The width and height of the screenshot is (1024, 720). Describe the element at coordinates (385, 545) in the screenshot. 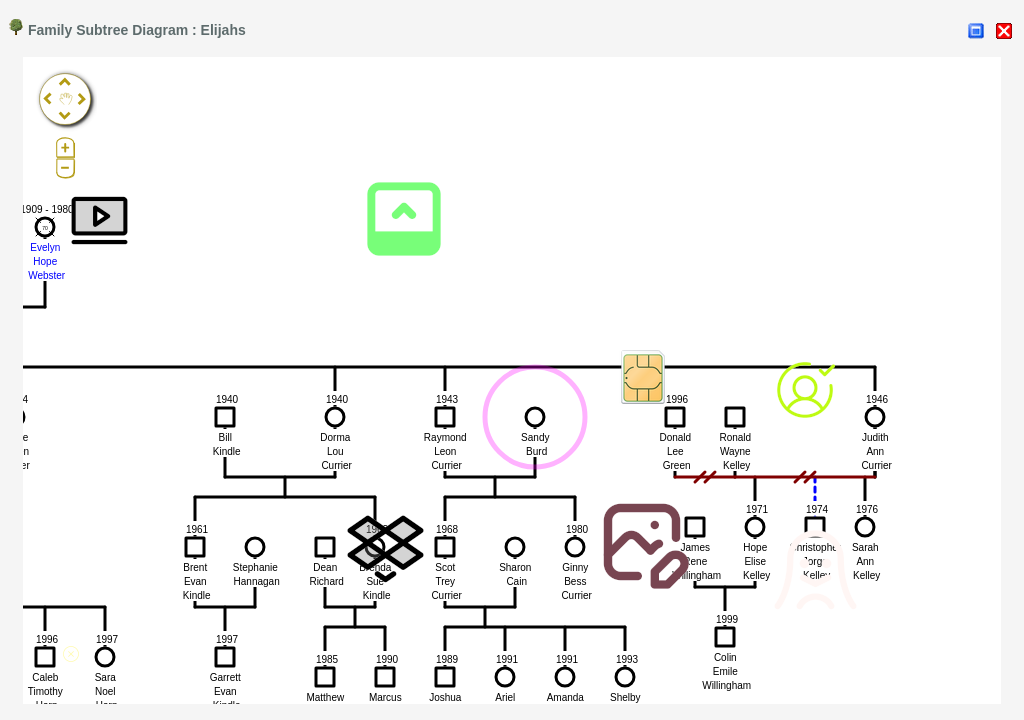

I see `access Dropbox cloud storage` at that location.